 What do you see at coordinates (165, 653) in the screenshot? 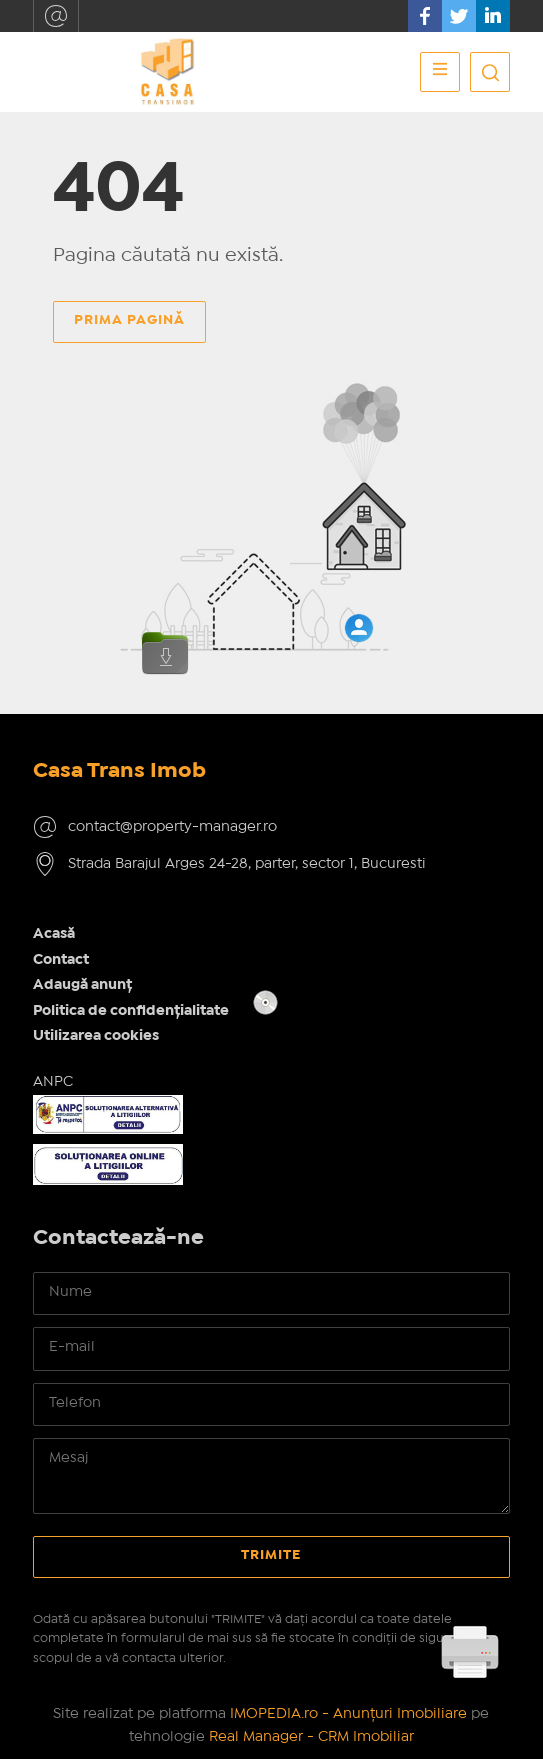
I see `open downloads folder` at bounding box center [165, 653].